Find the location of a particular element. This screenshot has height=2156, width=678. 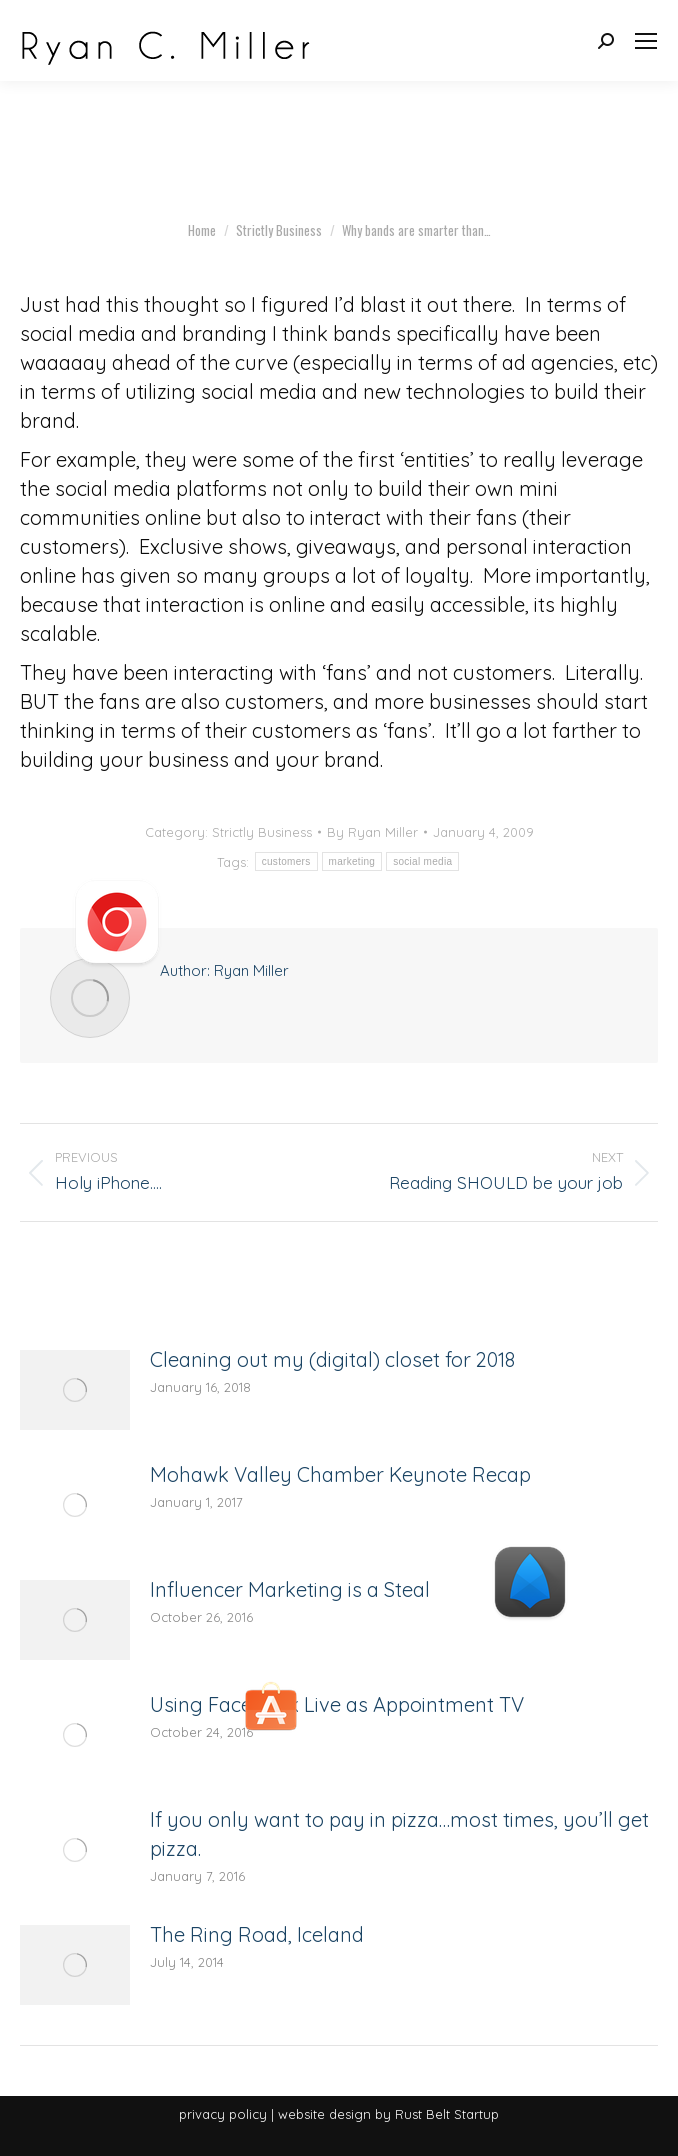

open ungoogled chromium browser is located at coordinates (117, 922).